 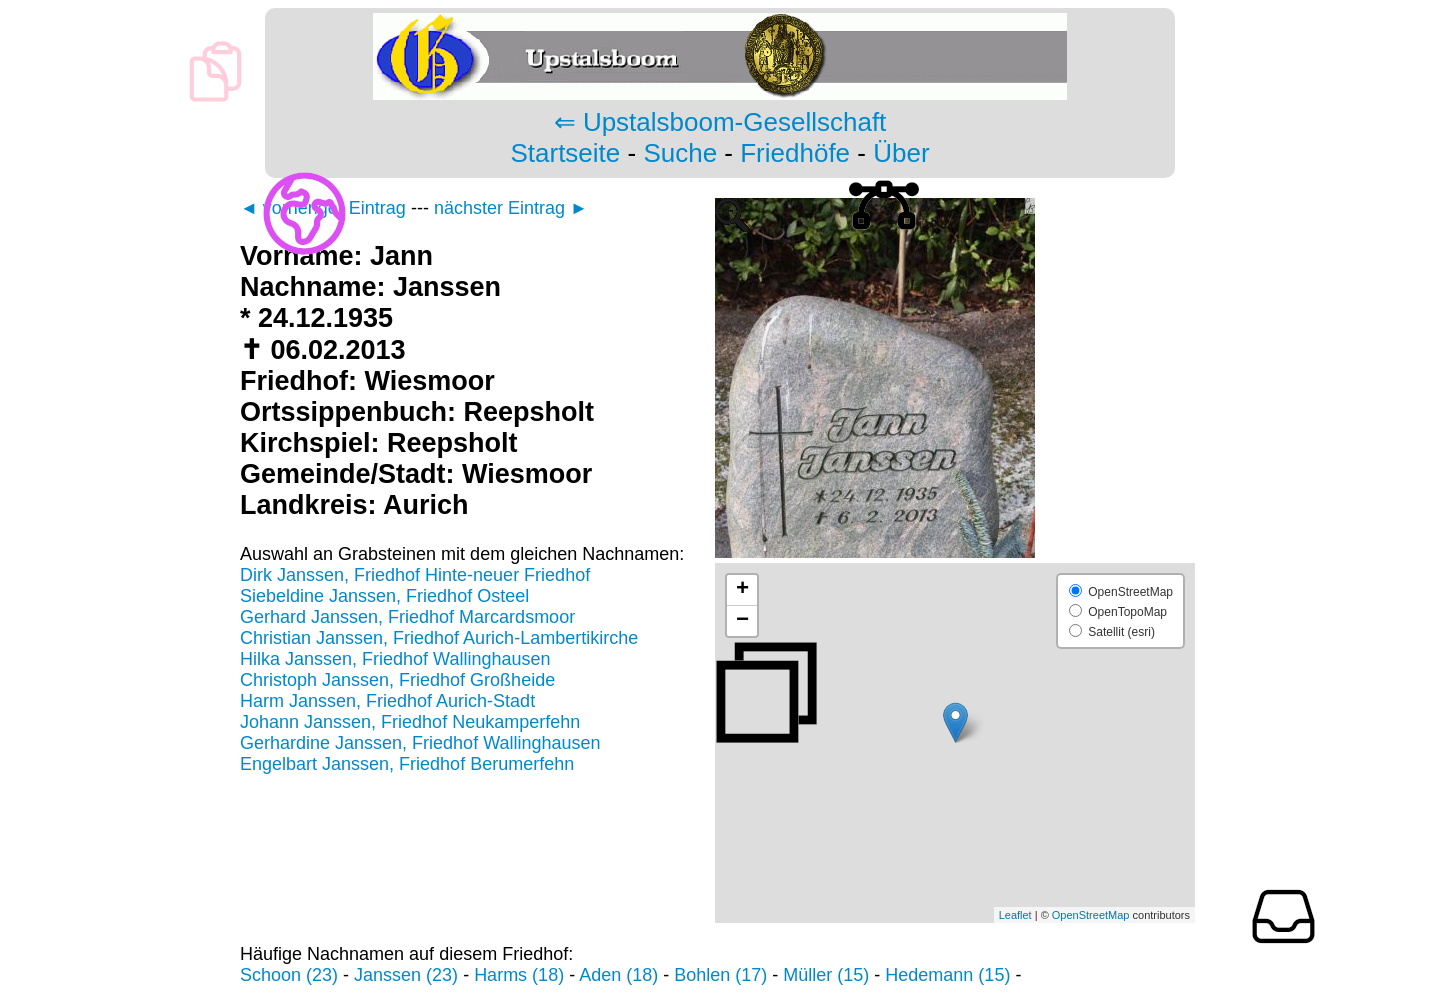 What do you see at coordinates (1283, 916) in the screenshot?
I see `view your inbox messages` at bounding box center [1283, 916].